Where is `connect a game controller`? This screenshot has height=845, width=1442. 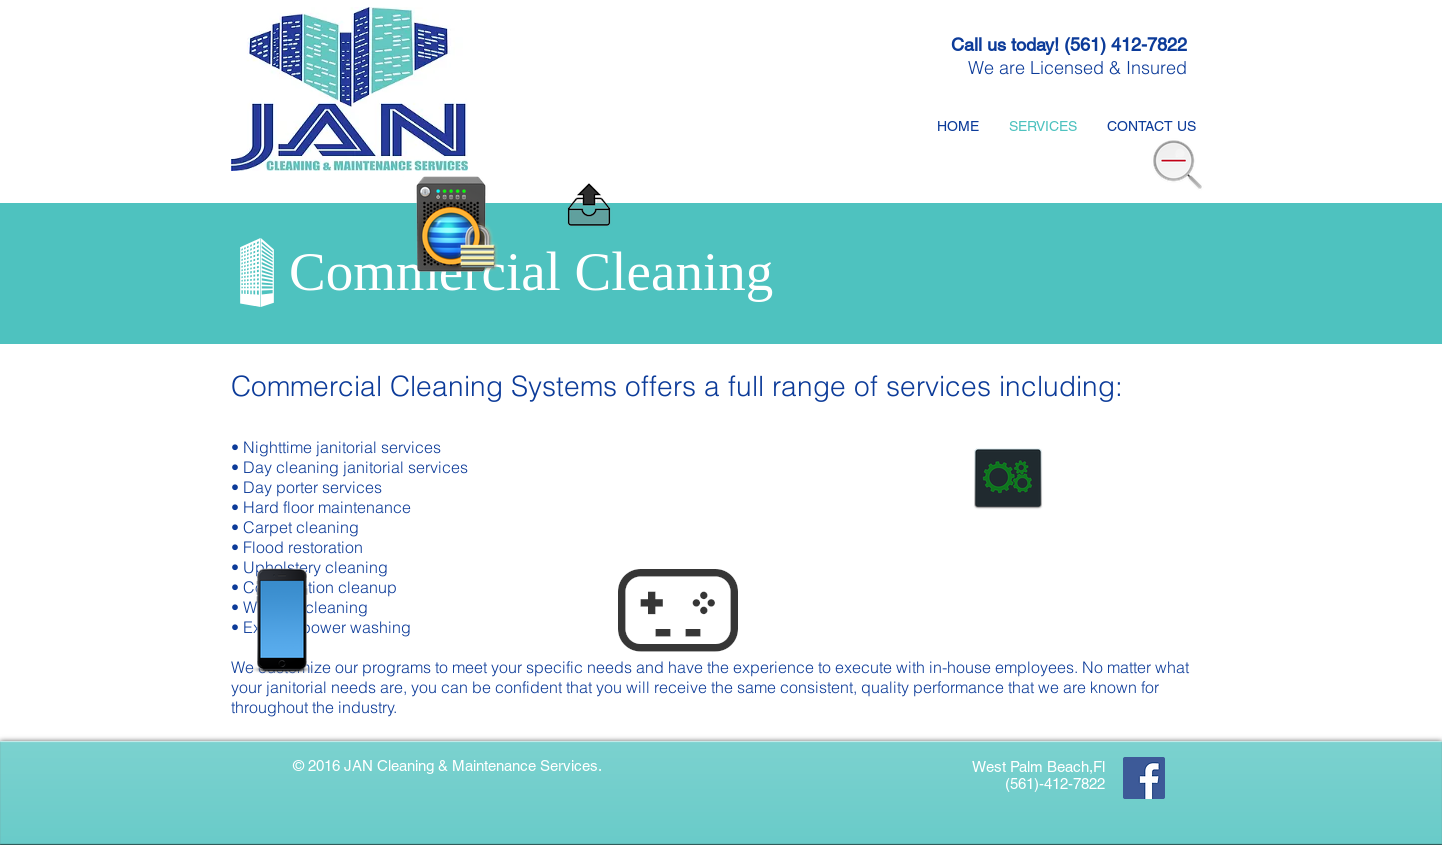
connect a game controller is located at coordinates (678, 614).